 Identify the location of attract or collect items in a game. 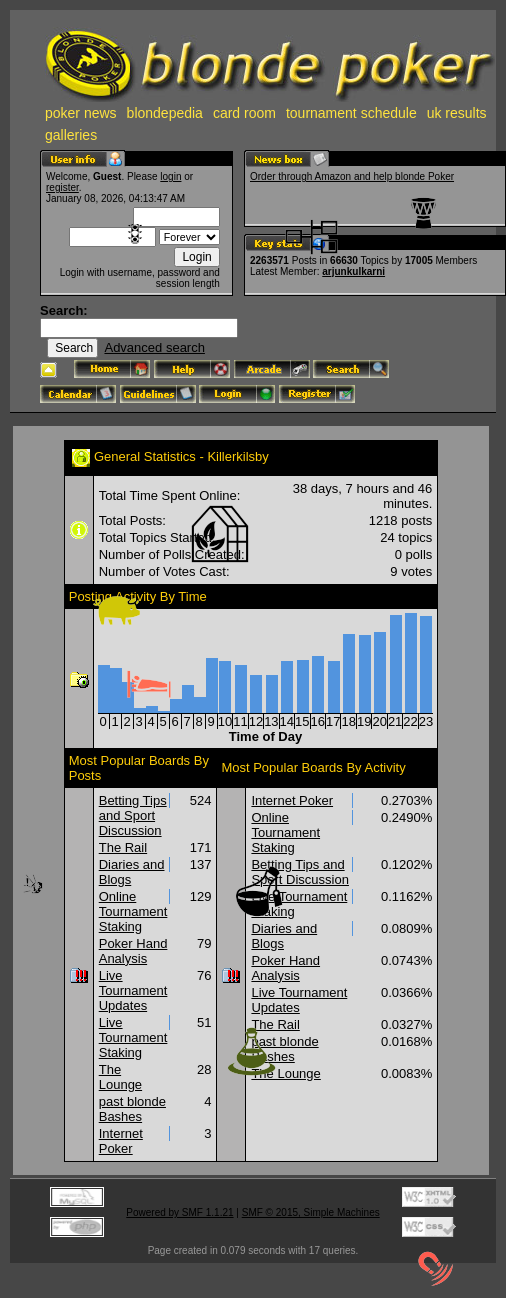
(435, 1268).